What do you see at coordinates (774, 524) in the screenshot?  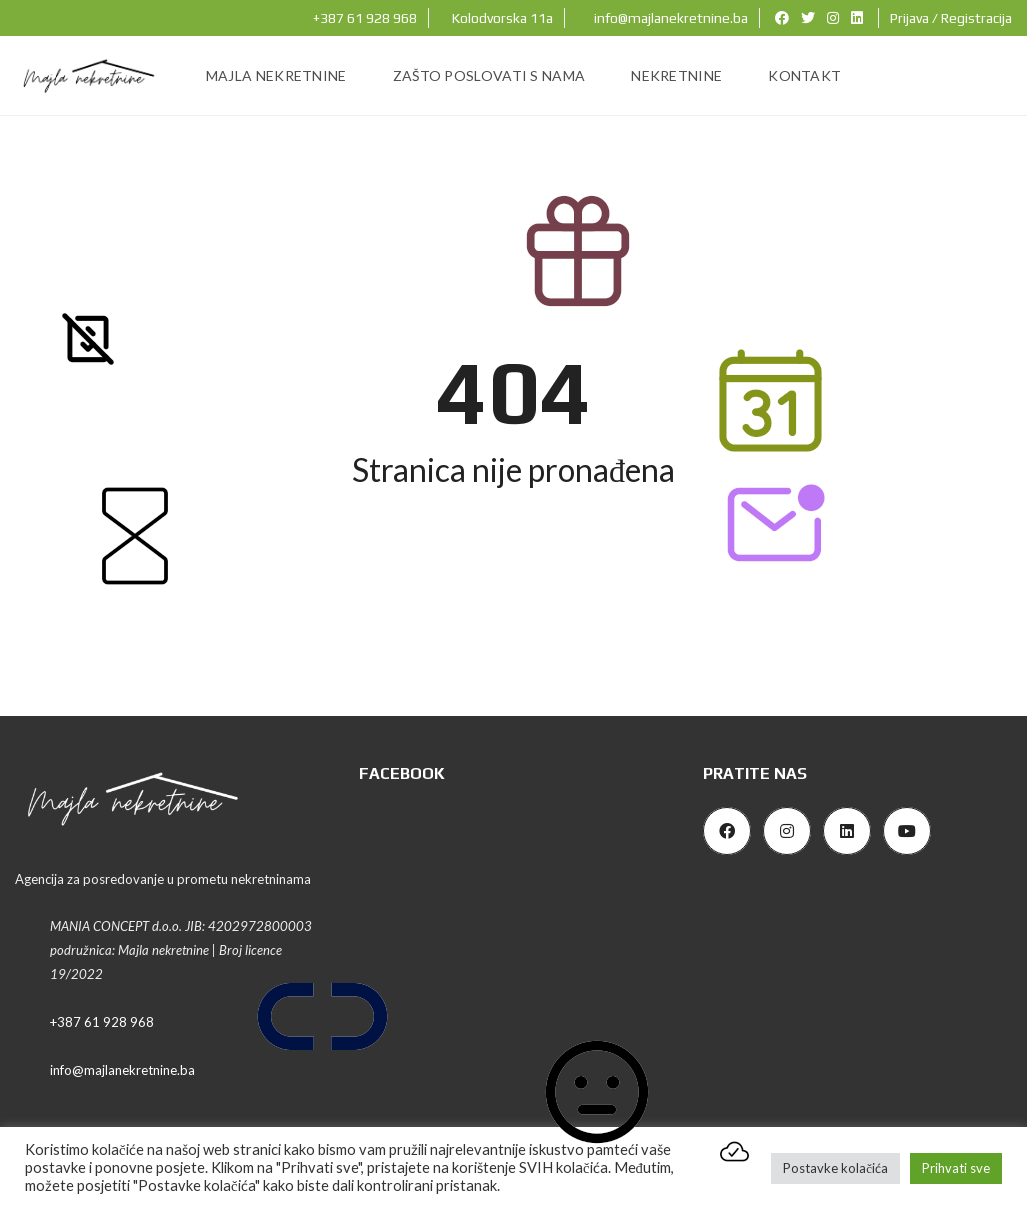 I see `indicates unread email in inbox` at bounding box center [774, 524].